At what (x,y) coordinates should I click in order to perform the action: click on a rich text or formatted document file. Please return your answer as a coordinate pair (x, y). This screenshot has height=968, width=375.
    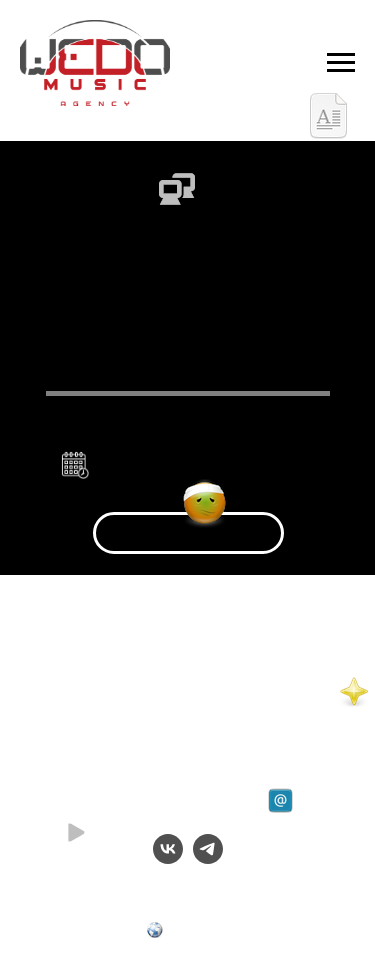
    Looking at the image, I should click on (328, 115).